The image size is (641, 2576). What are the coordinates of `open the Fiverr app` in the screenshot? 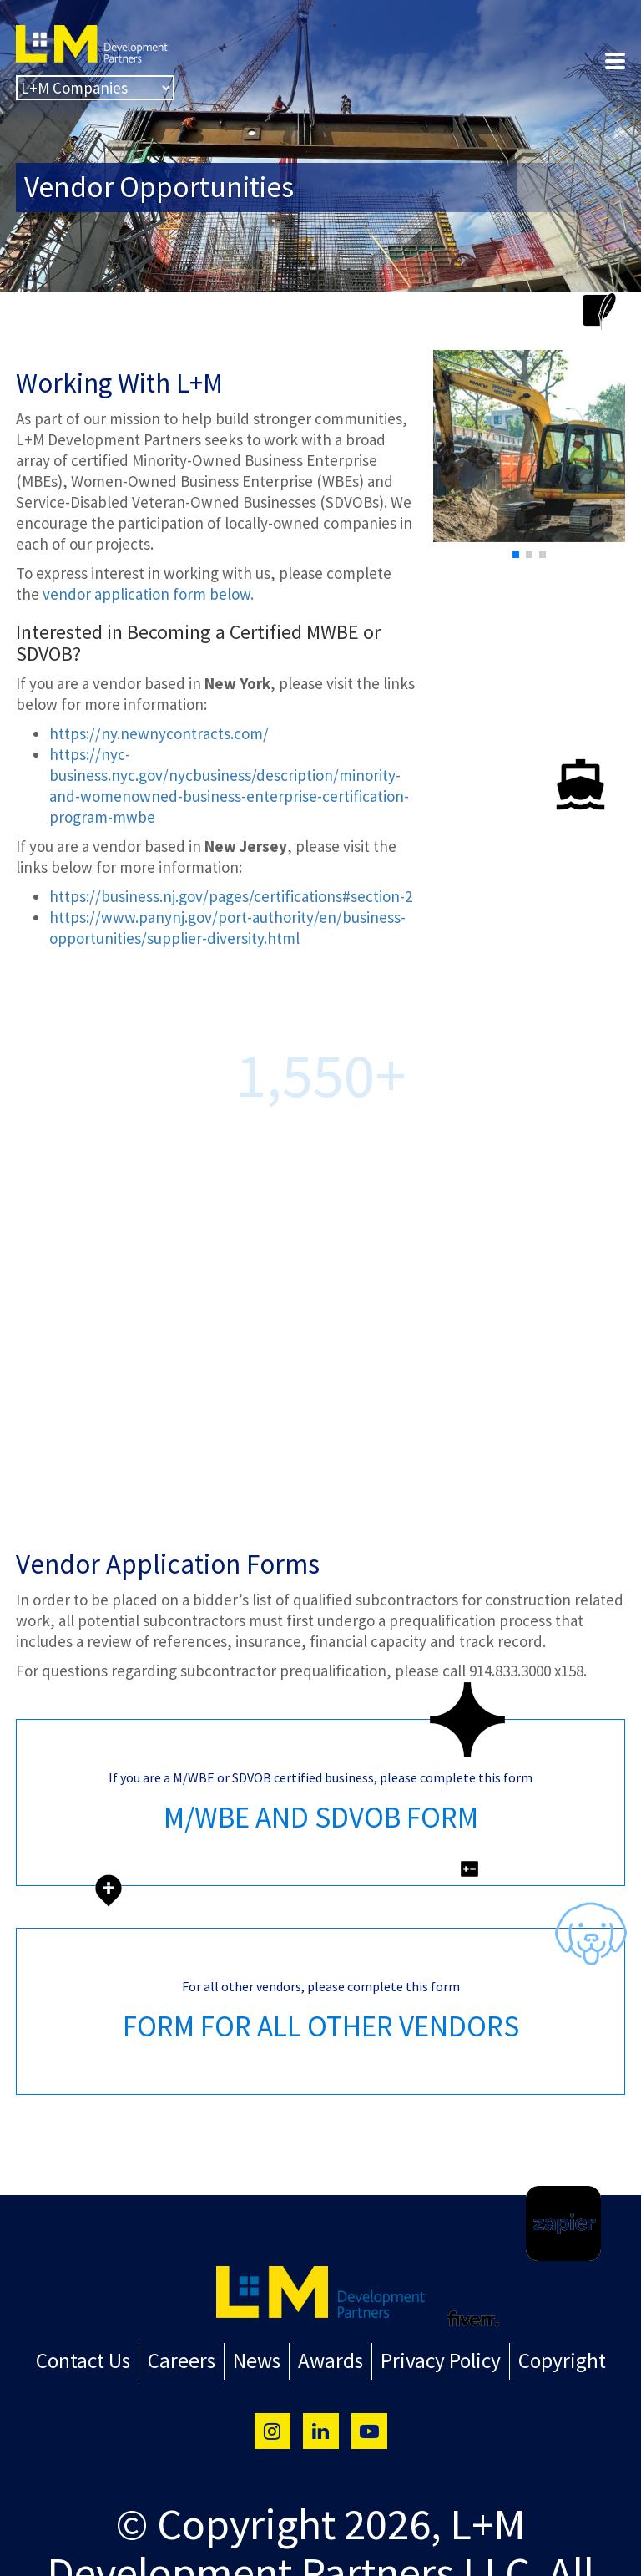 It's located at (473, 2319).